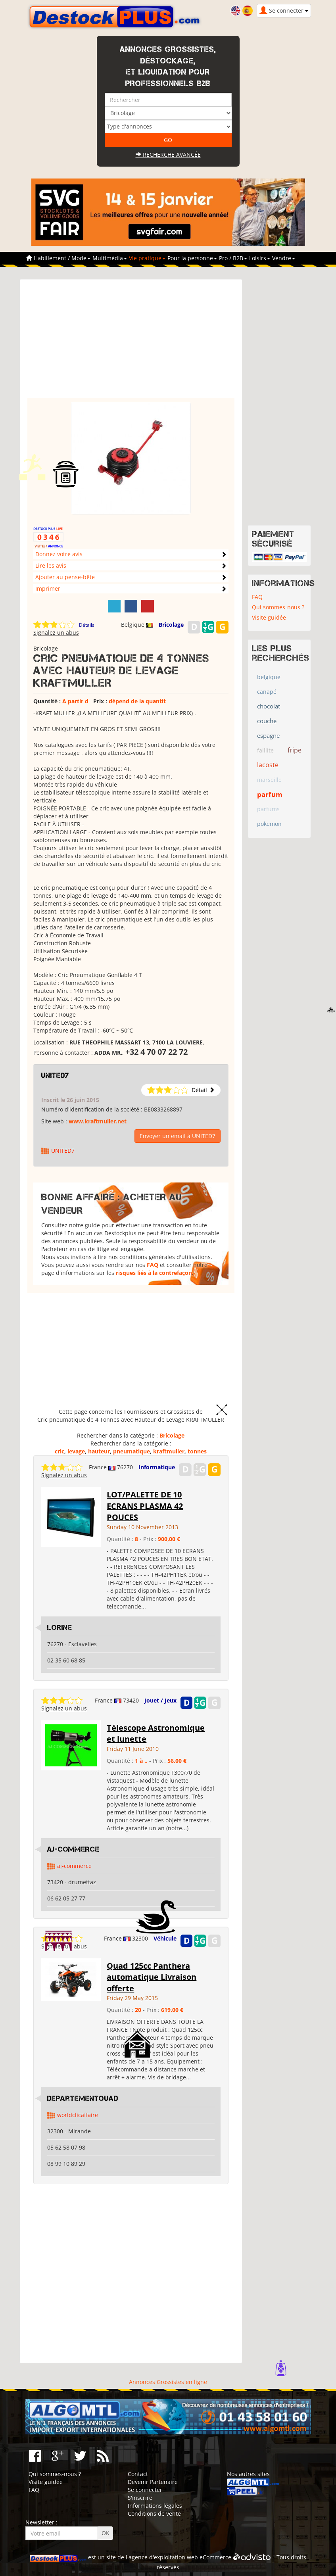  Describe the element at coordinates (331, 1008) in the screenshot. I see `track weightlifting or strength training exercises` at that location.